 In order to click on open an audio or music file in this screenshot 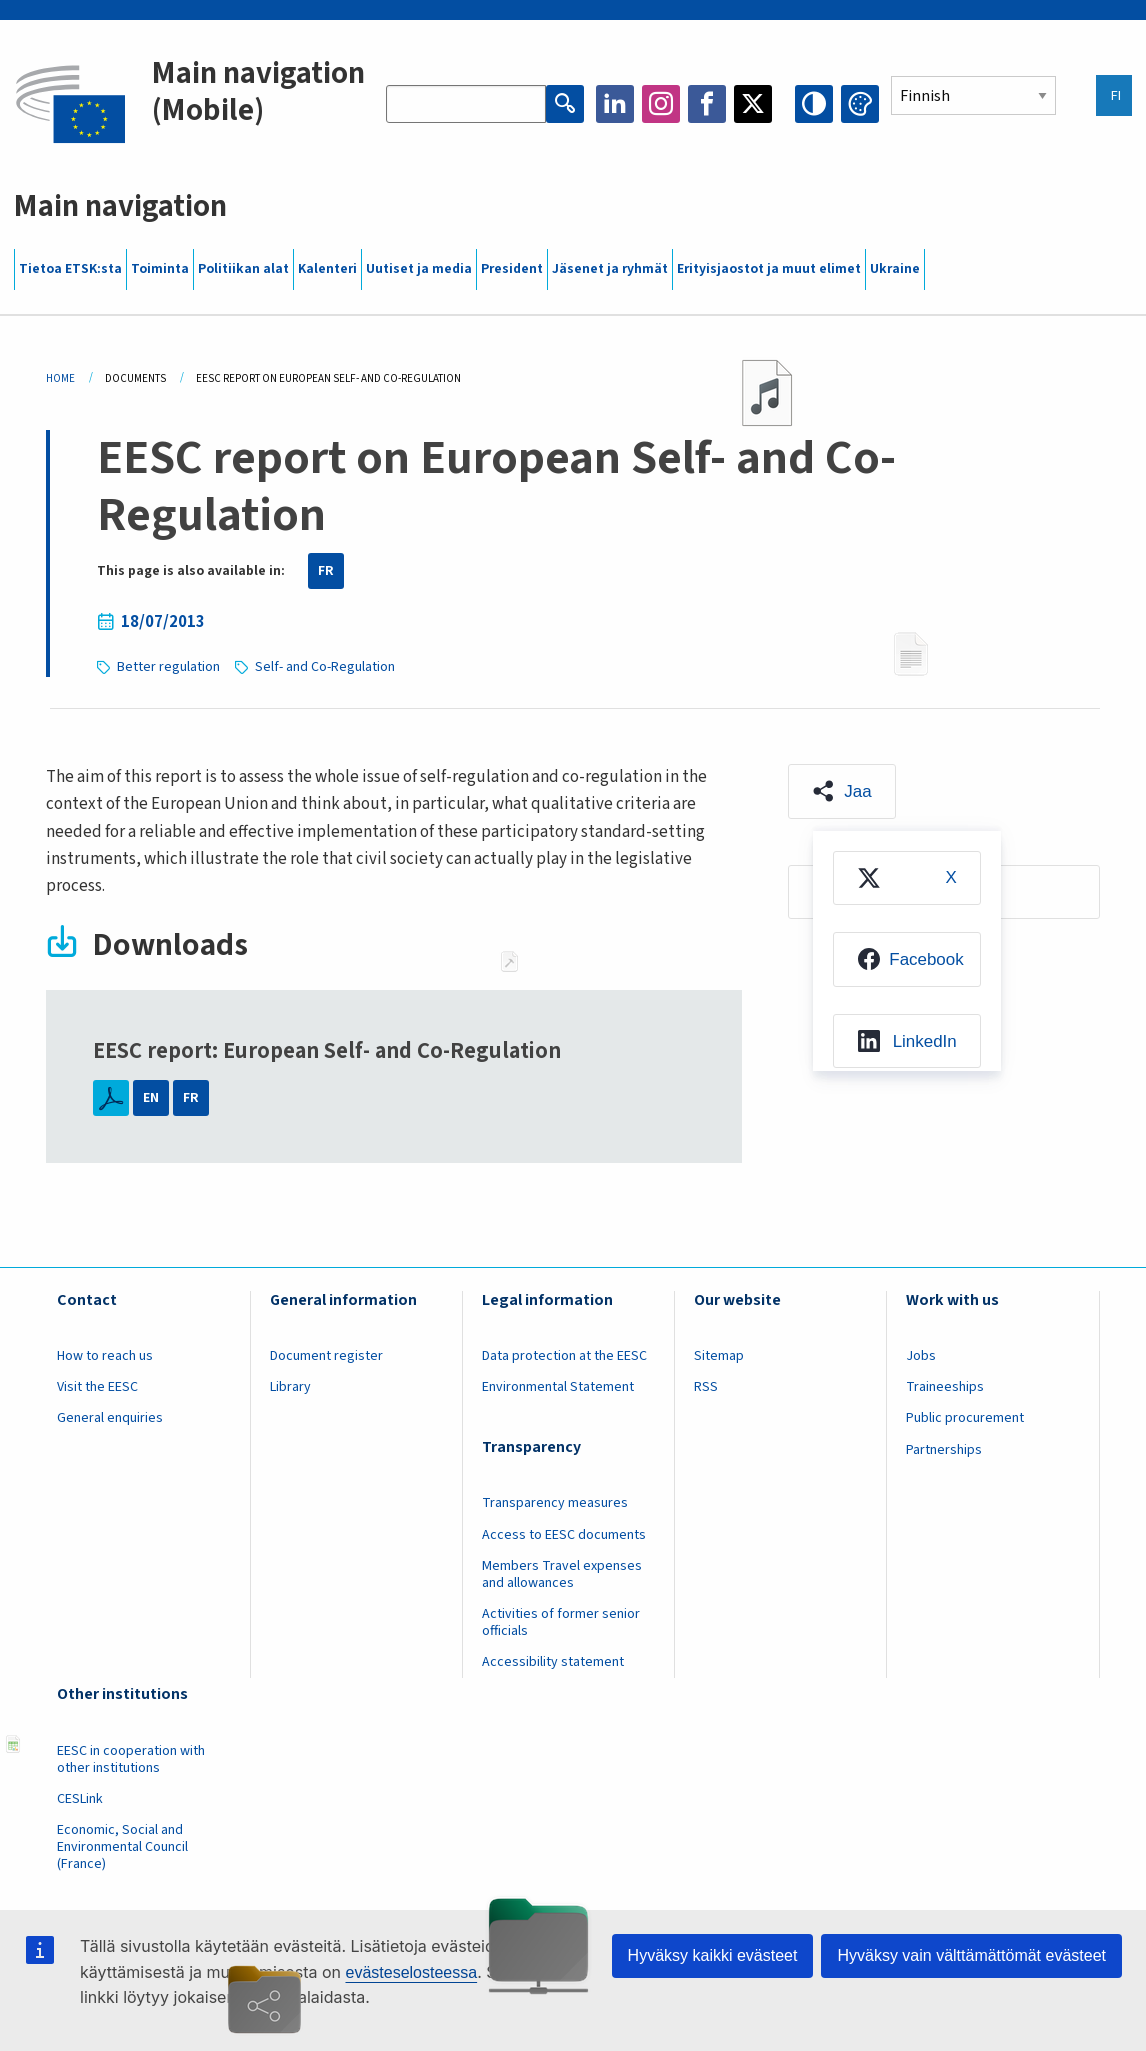, I will do `click(767, 393)`.